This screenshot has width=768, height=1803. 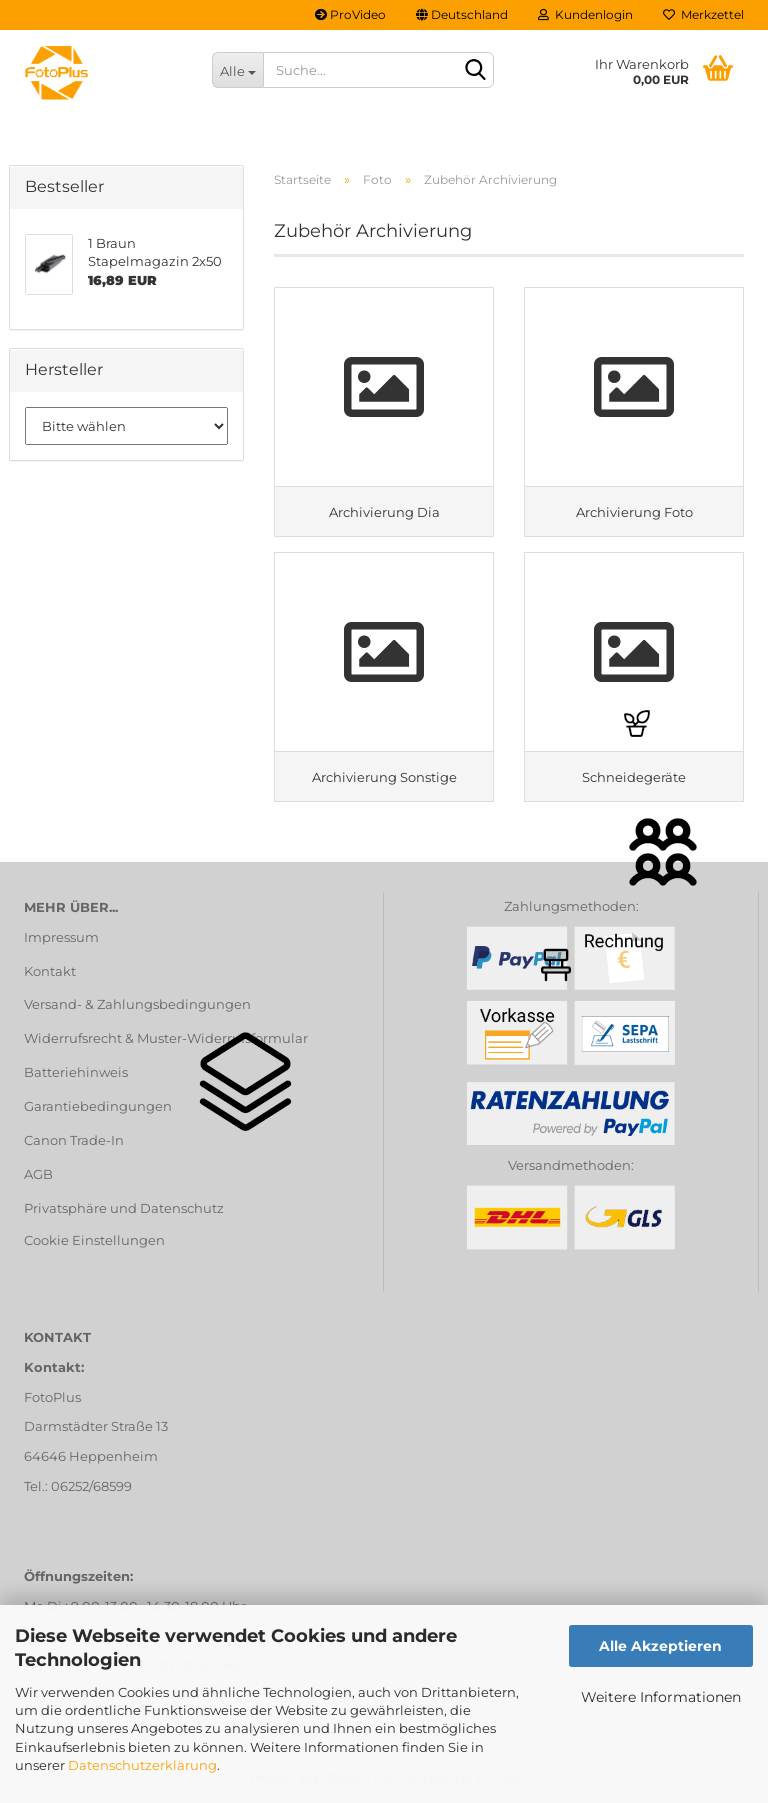 What do you see at coordinates (556, 965) in the screenshot?
I see `browse furniture or seating options` at bounding box center [556, 965].